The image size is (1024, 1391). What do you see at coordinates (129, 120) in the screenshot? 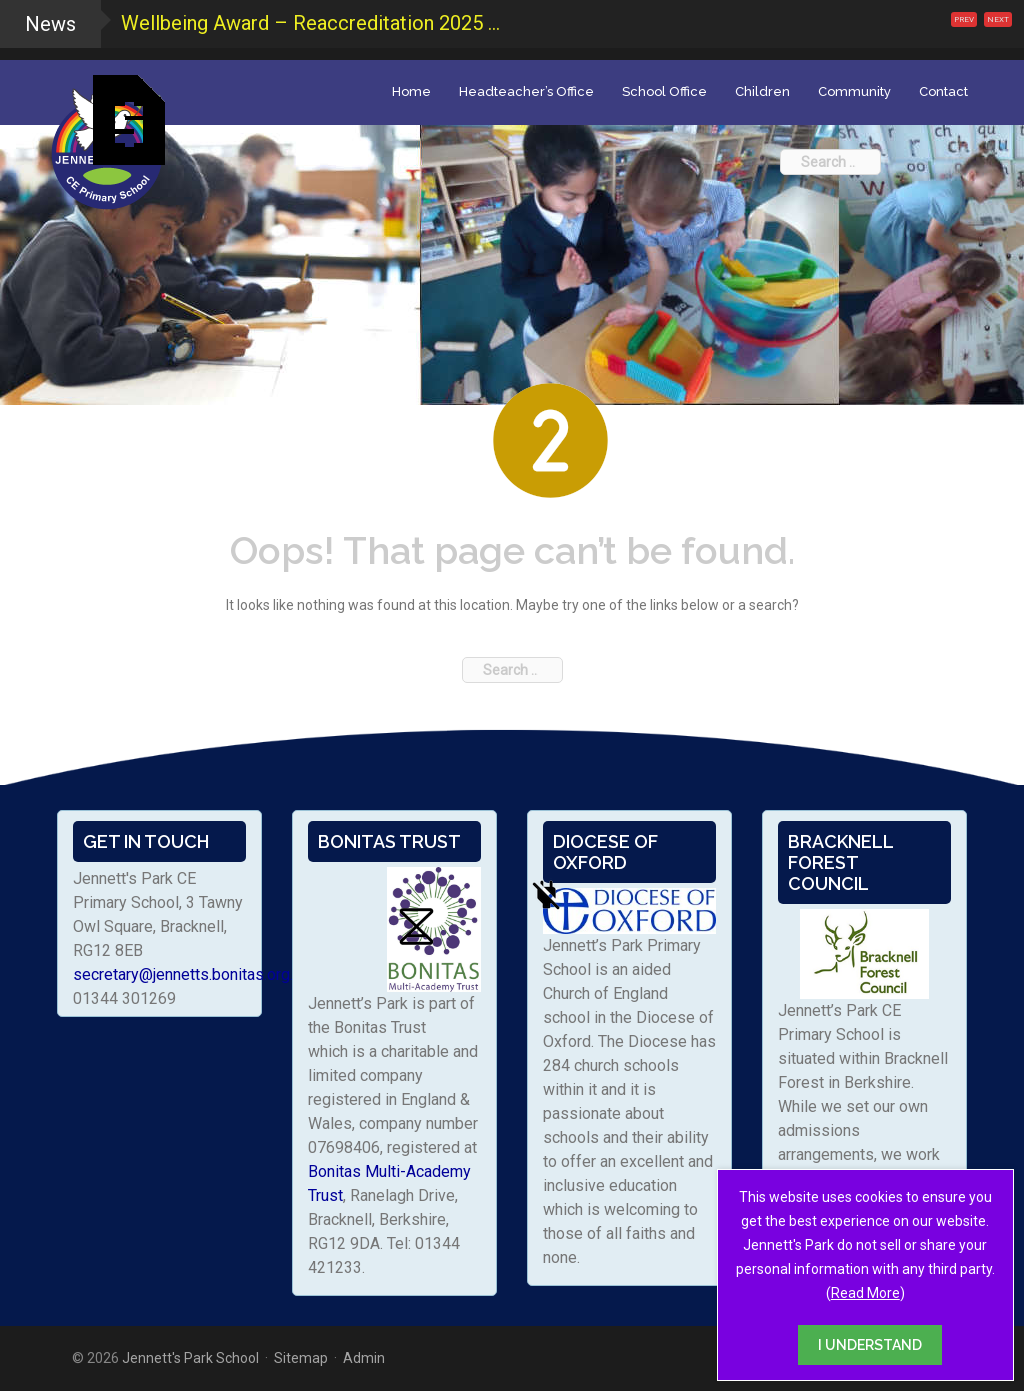
I see `view invoice or billing document` at bounding box center [129, 120].